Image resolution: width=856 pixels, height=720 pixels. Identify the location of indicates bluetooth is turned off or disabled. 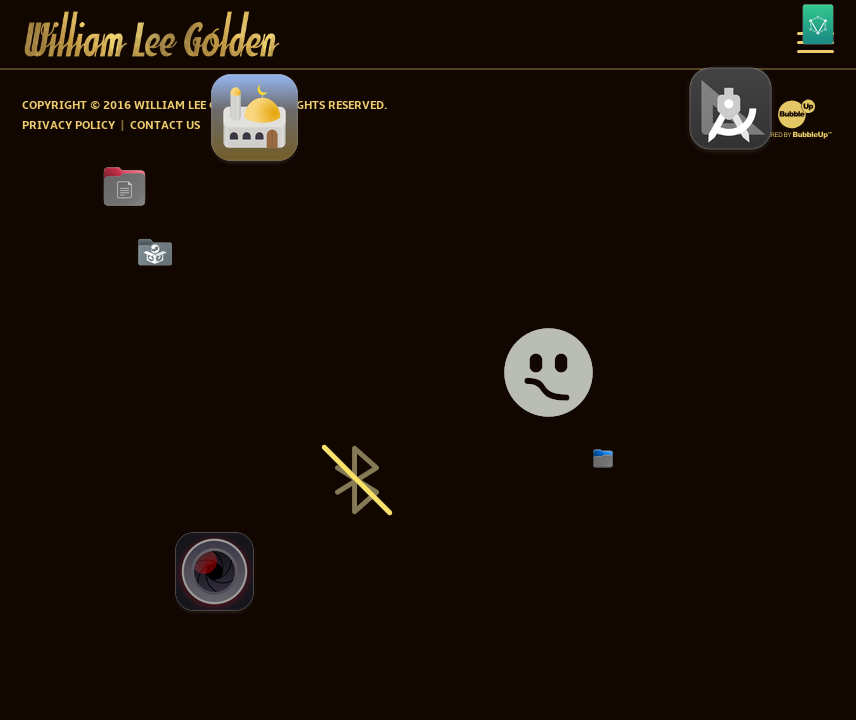
(357, 480).